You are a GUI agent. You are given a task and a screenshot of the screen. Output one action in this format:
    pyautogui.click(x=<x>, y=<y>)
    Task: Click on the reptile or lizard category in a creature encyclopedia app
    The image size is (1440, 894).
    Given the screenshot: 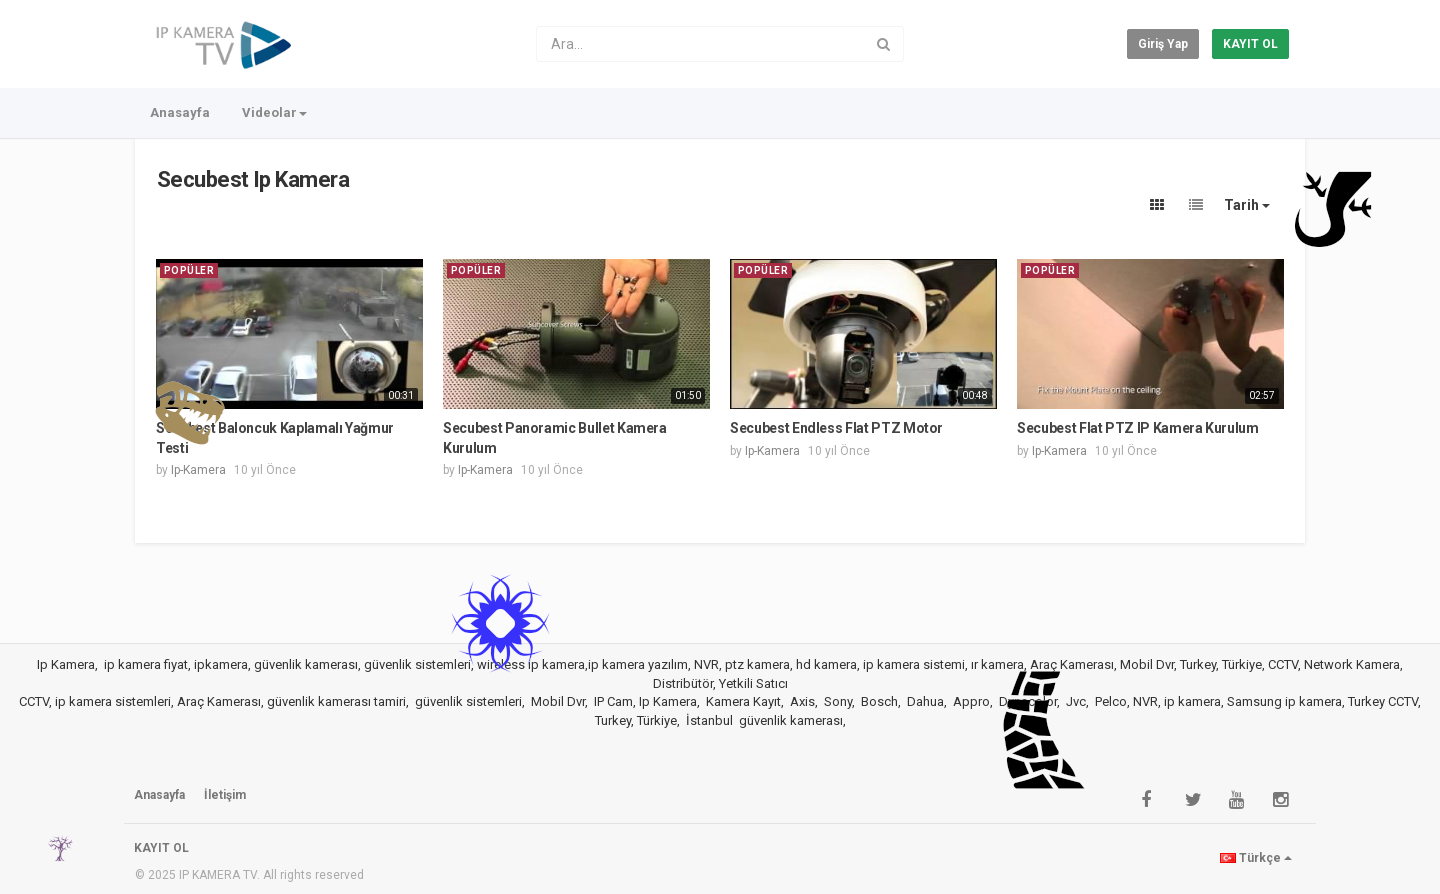 What is the action you would take?
    pyautogui.click(x=1333, y=210)
    